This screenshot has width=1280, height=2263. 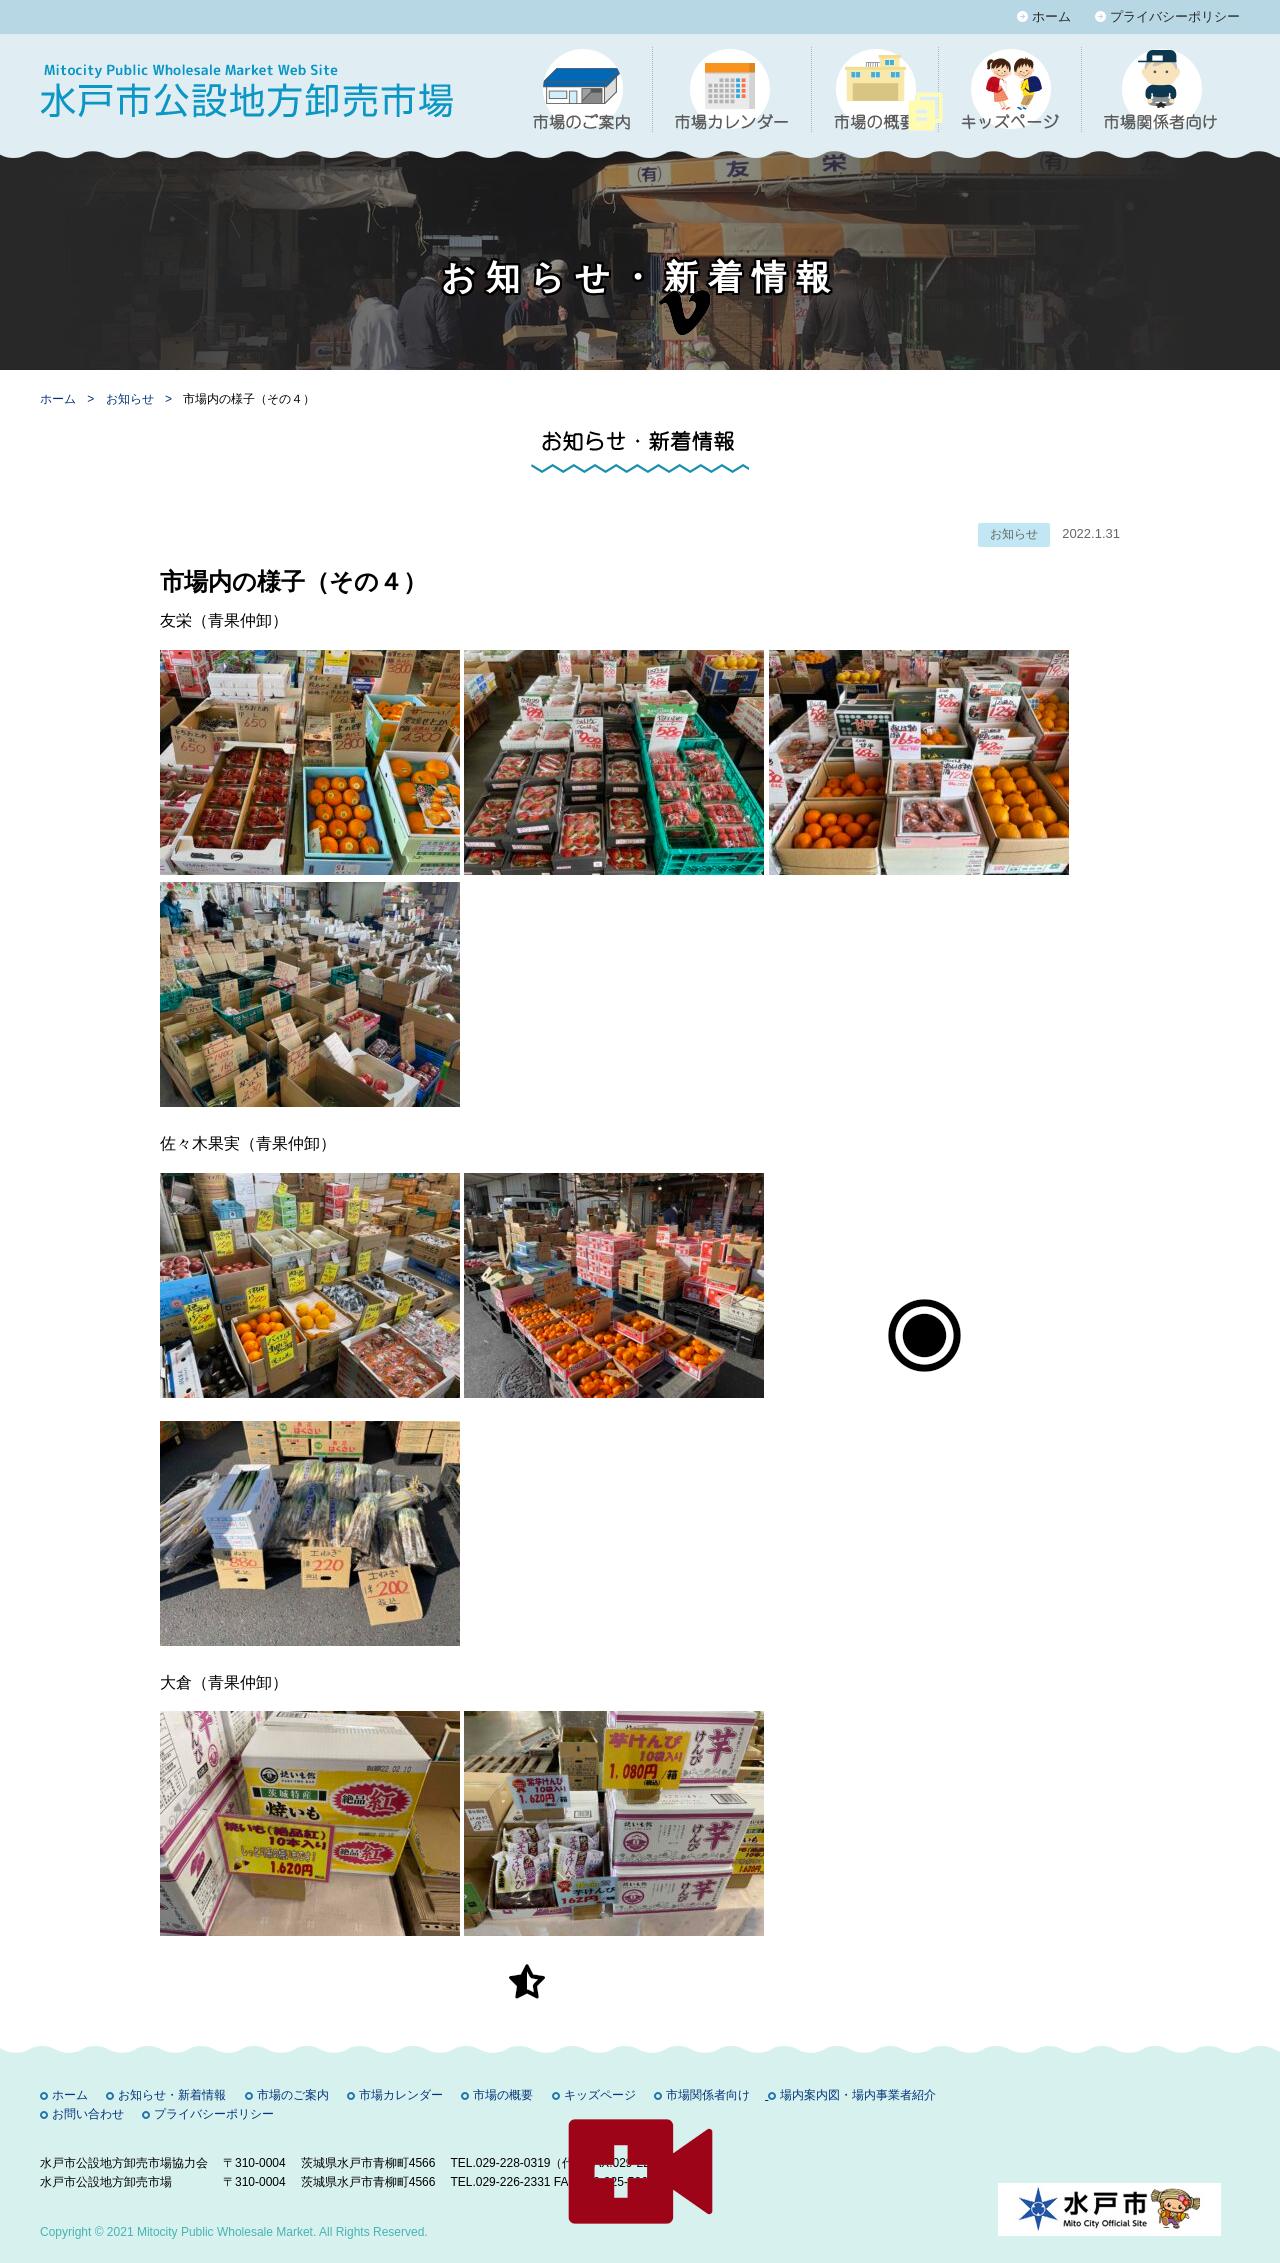 What do you see at coordinates (640, 2171) in the screenshot?
I see `add a new video recording` at bounding box center [640, 2171].